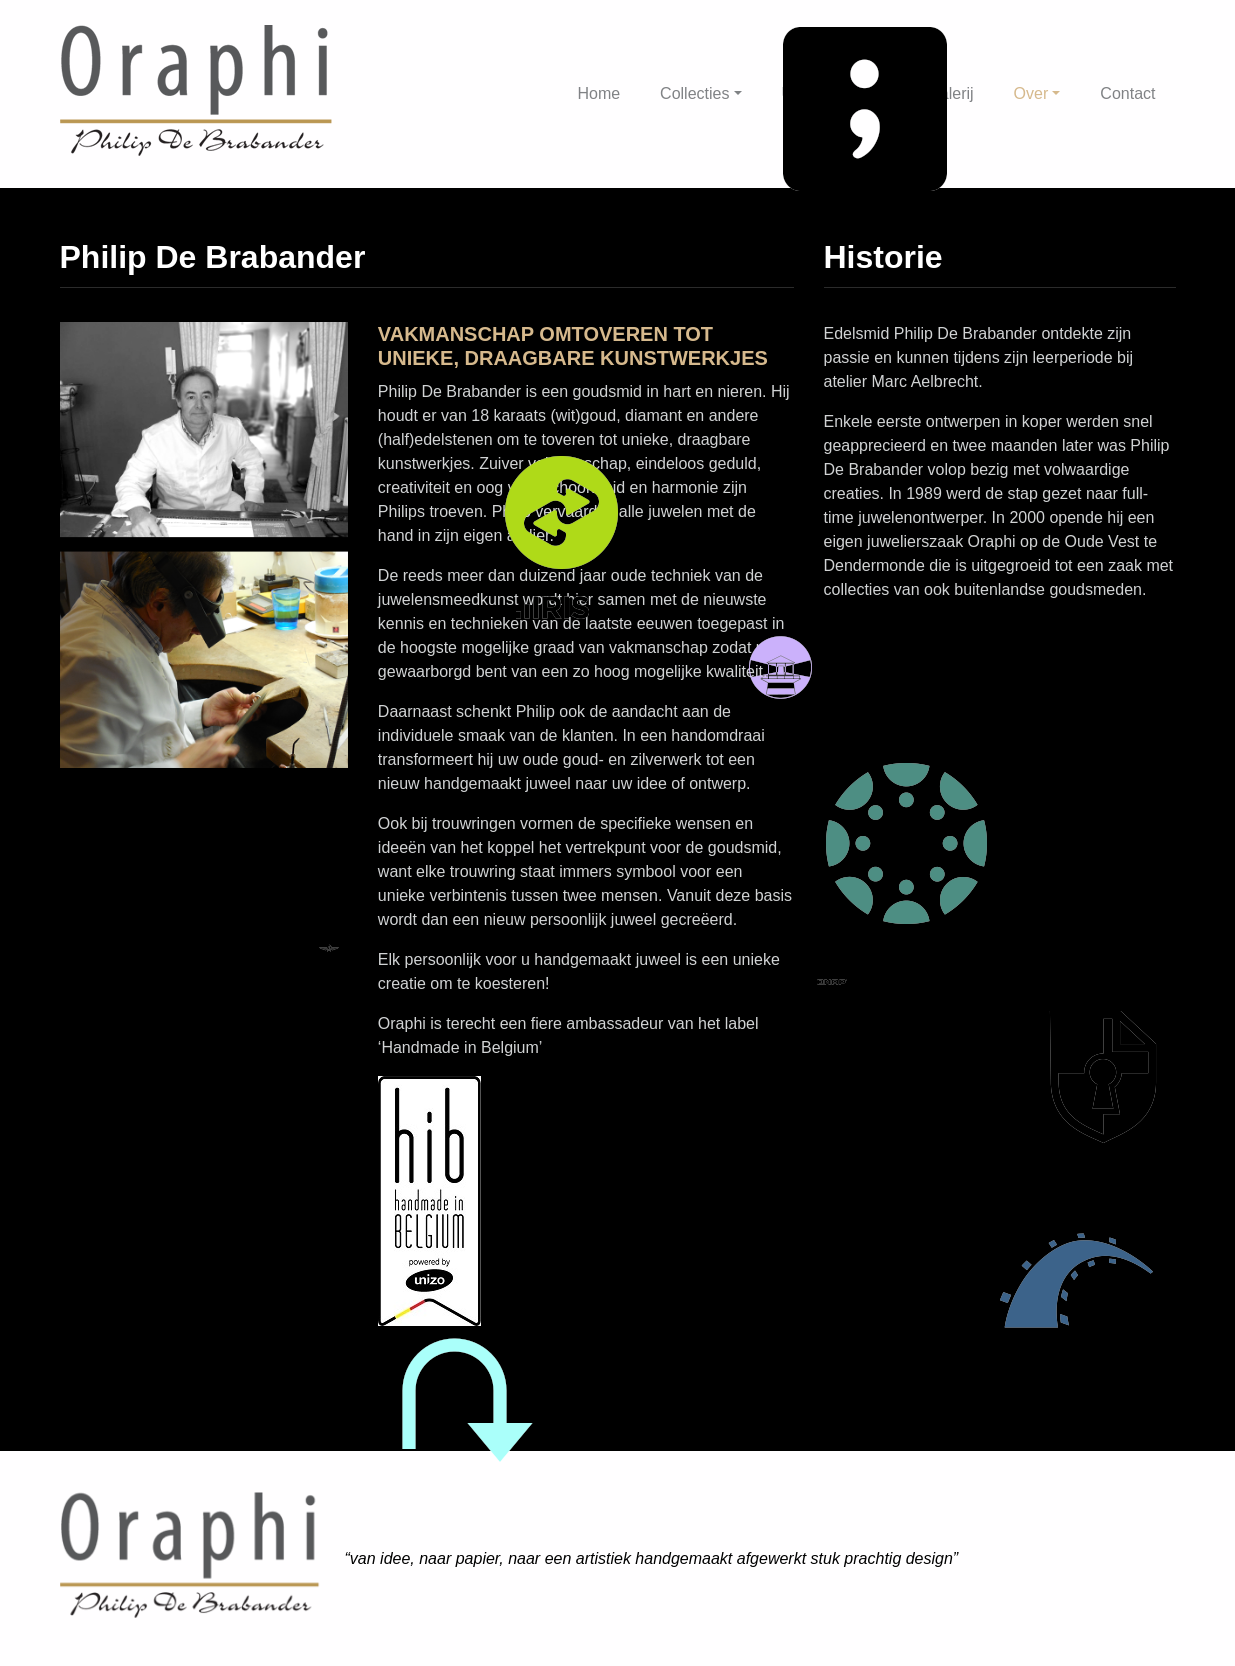  Describe the element at coordinates (561, 512) in the screenshot. I see `pay with afterpay at checkout` at that location.